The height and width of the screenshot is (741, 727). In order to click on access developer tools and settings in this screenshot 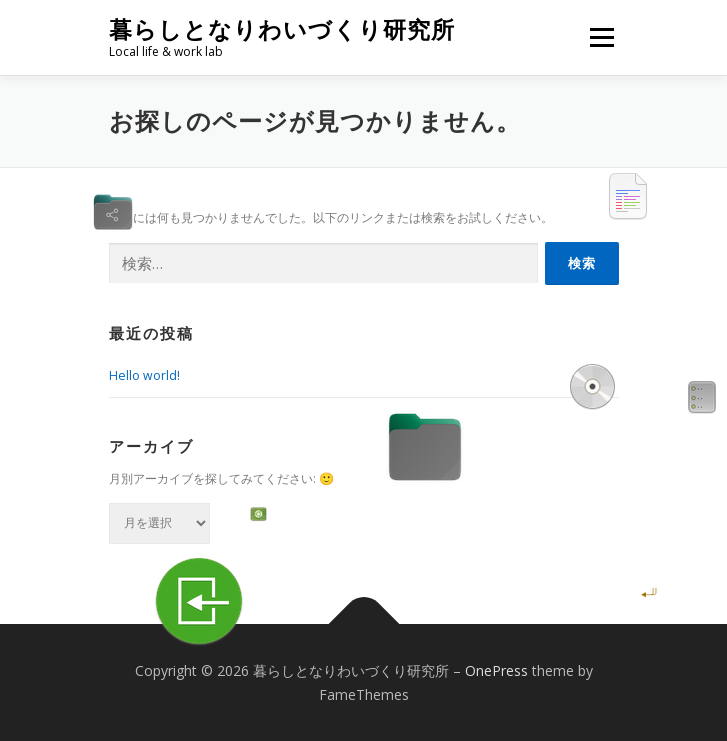, I will do `click(628, 196)`.